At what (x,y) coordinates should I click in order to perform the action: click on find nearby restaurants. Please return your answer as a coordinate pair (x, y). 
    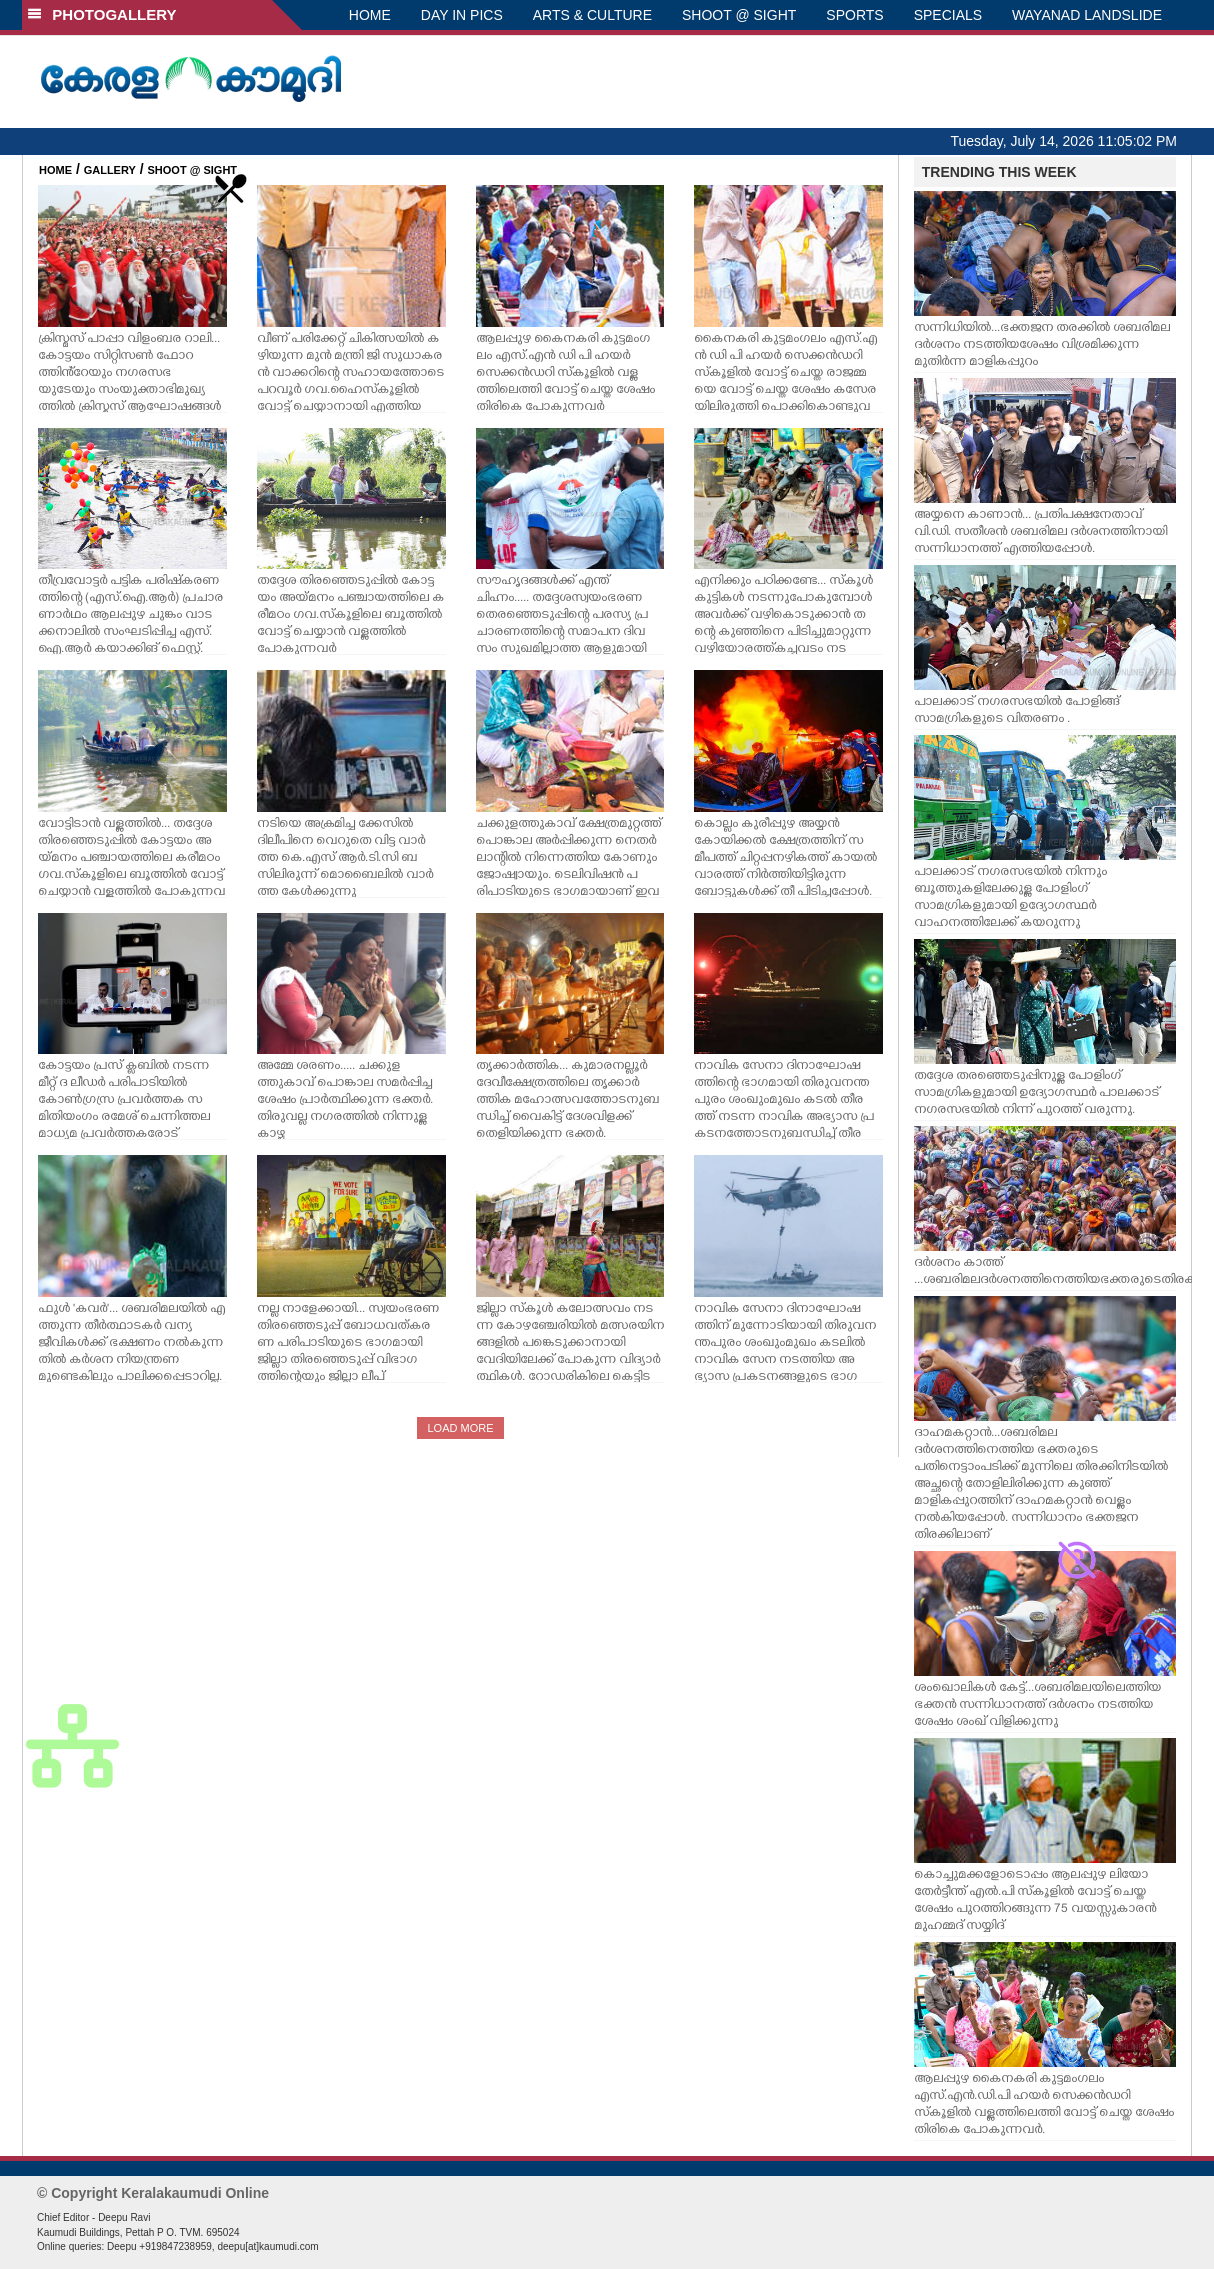
    Looking at the image, I should click on (230, 188).